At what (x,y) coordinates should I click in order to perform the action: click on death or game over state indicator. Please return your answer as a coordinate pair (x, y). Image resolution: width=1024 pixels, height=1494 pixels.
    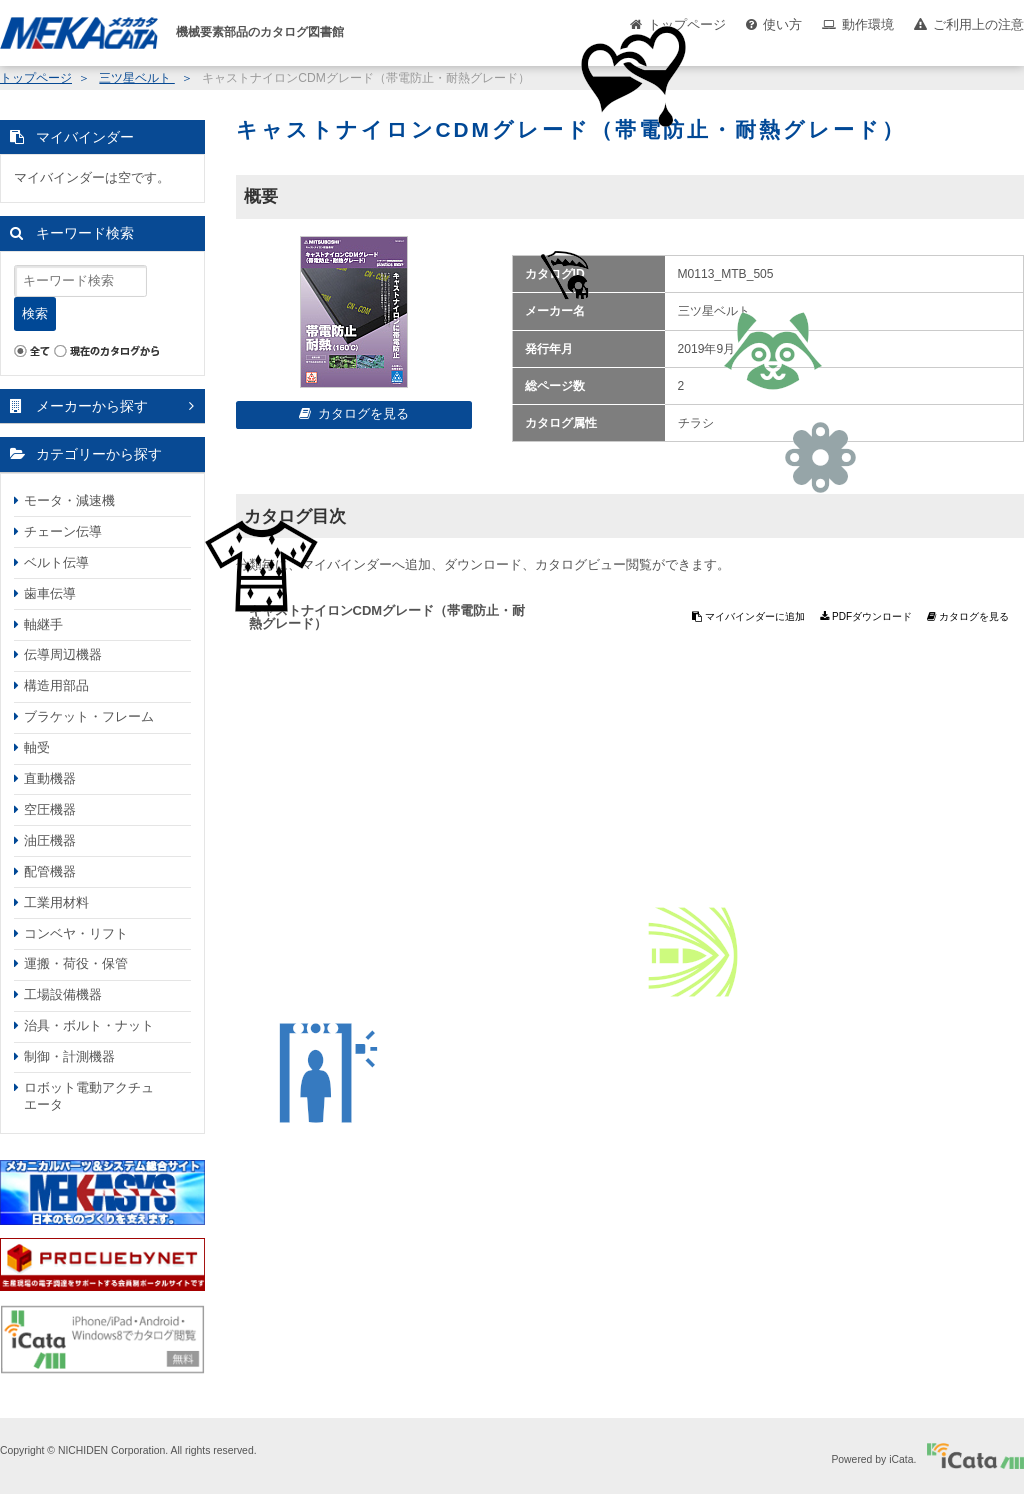
    Looking at the image, I should click on (565, 275).